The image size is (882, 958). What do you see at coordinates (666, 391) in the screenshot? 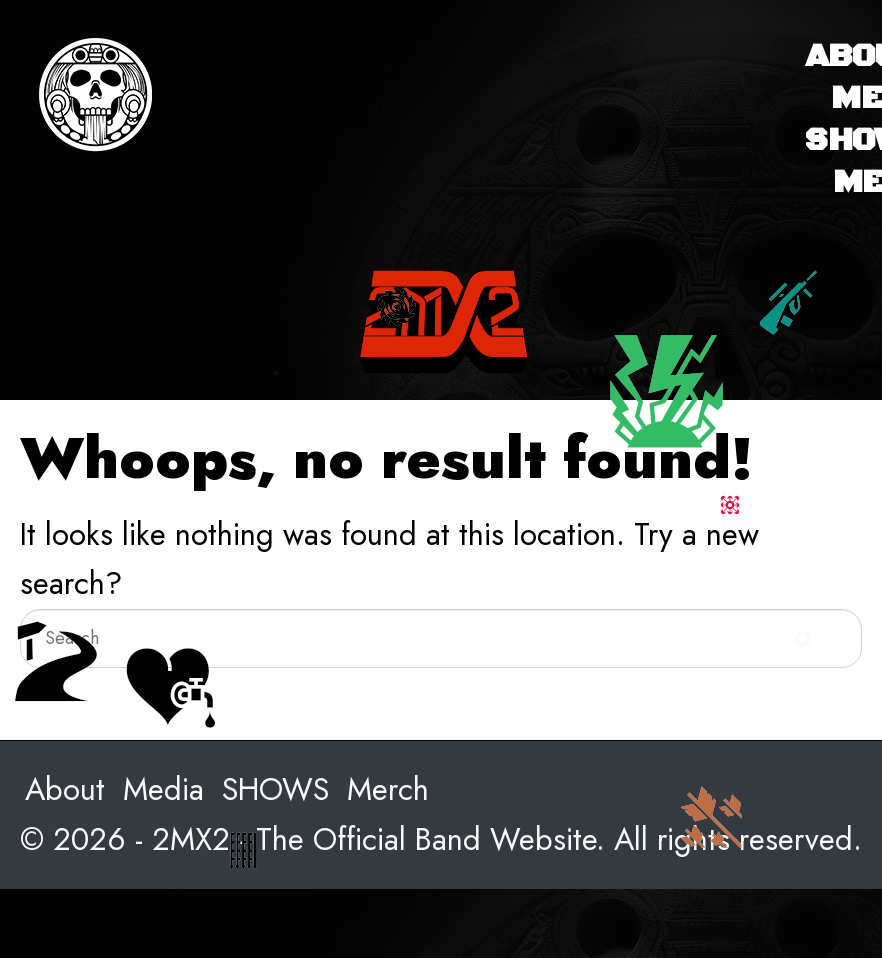
I see `indicates energy discharge or power dispersal` at bounding box center [666, 391].